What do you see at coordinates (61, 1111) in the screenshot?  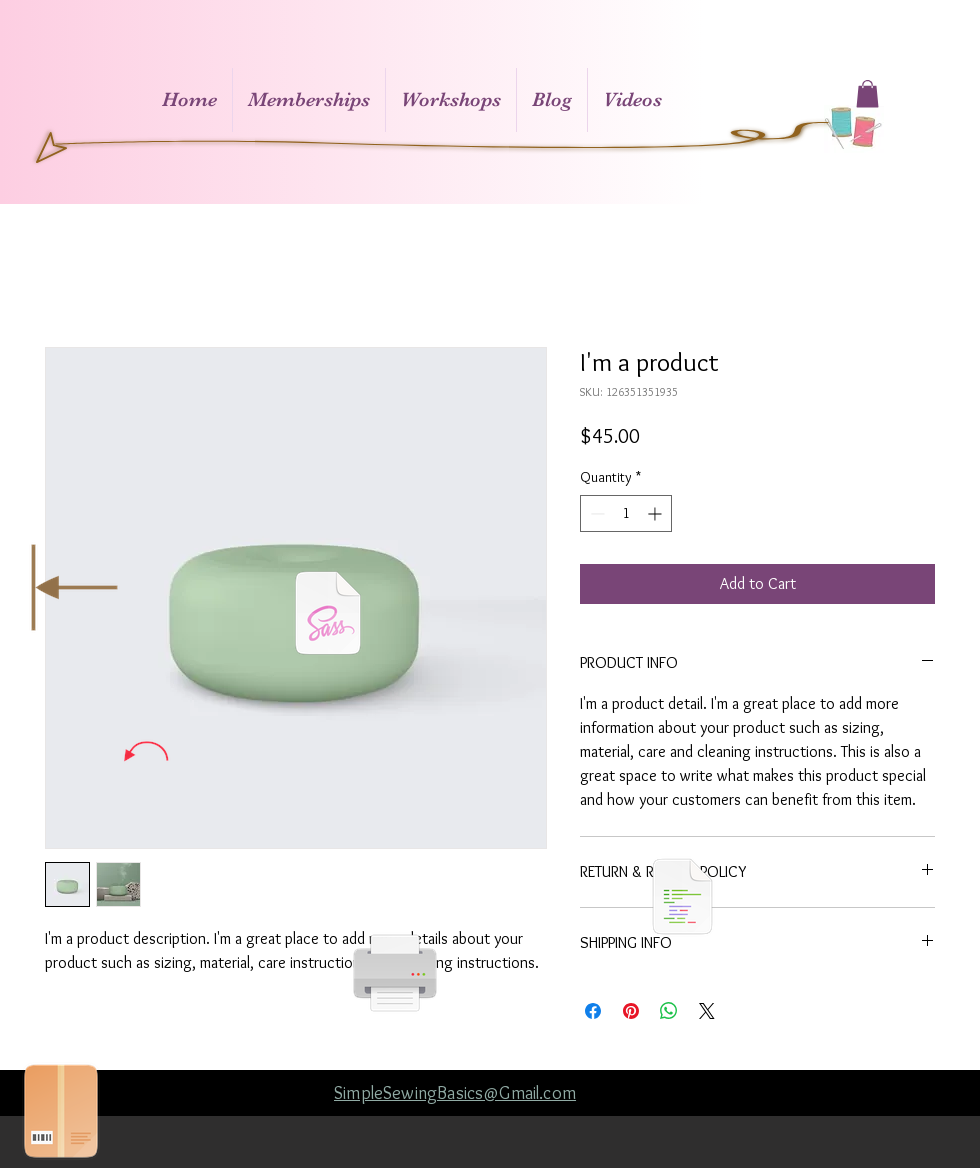 I see `compressed file or archive` at bounding box center [61, 1111].